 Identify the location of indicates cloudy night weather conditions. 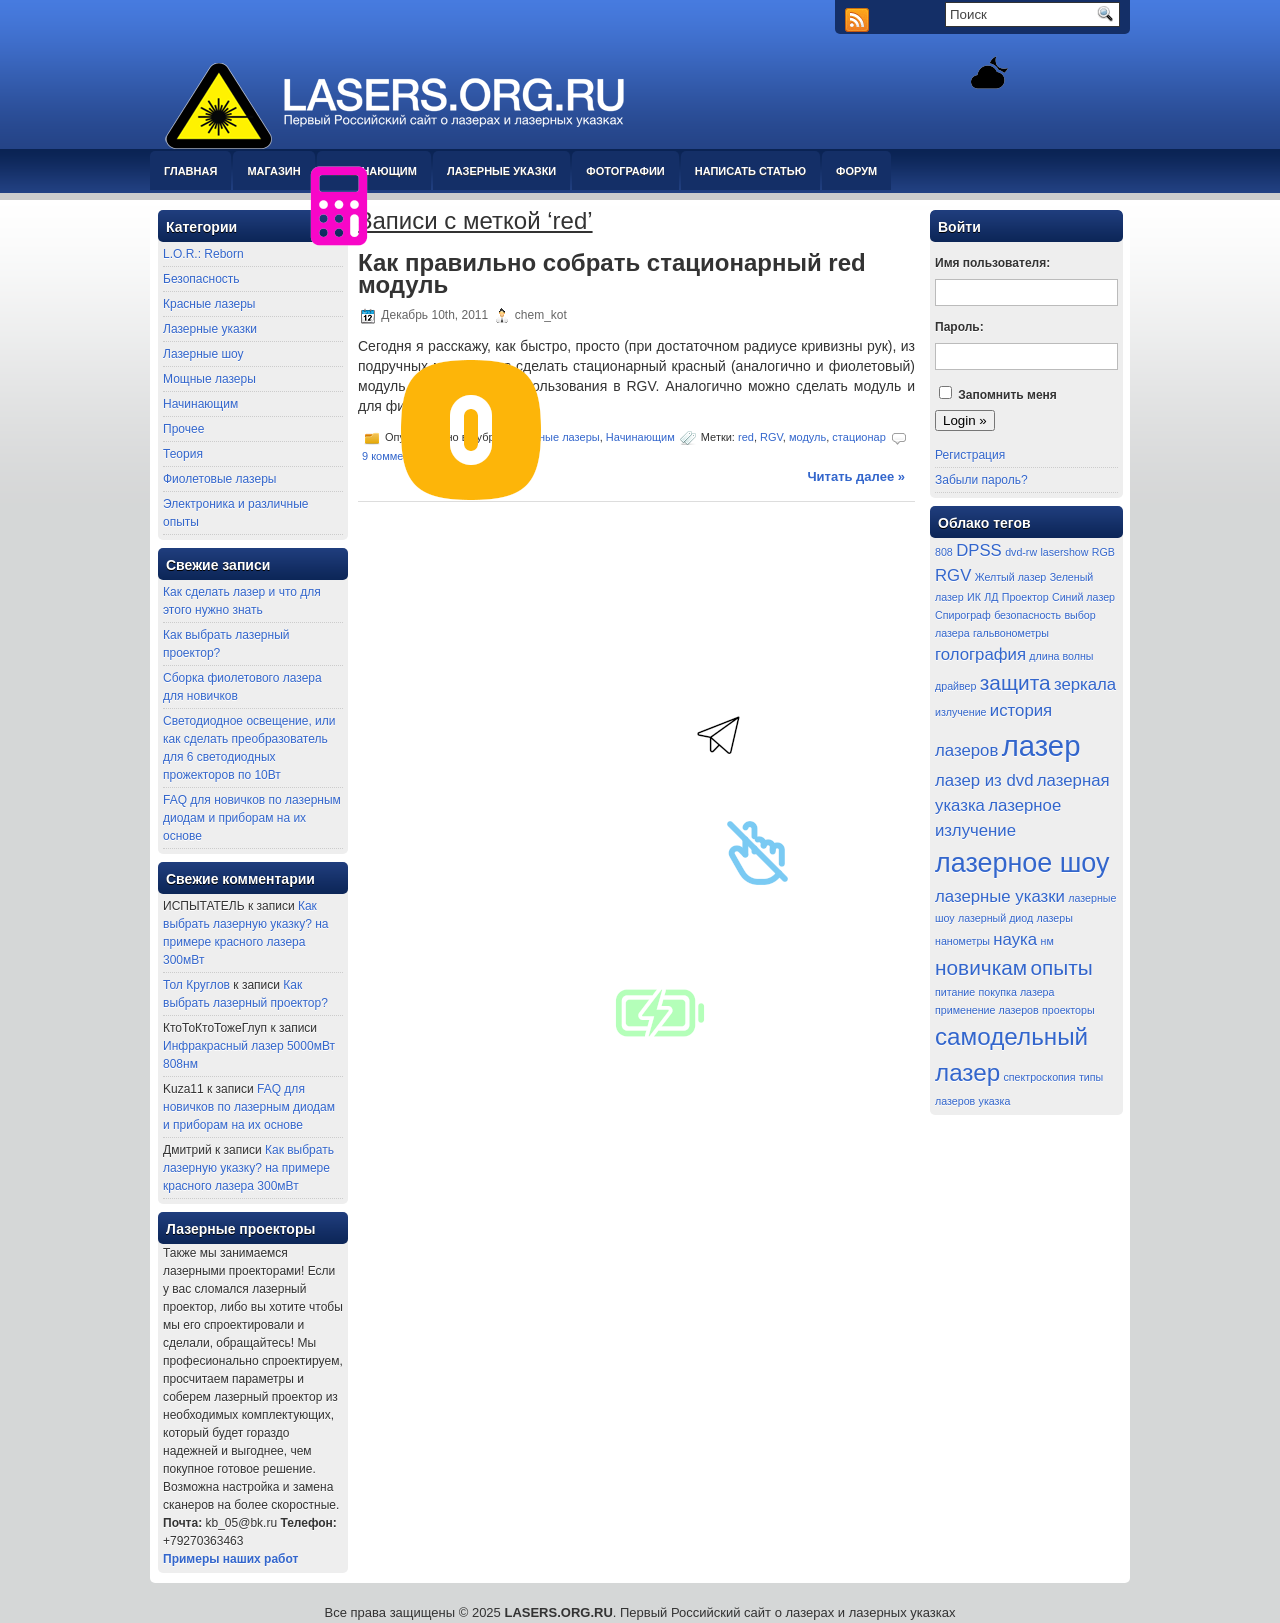
(989, 72).